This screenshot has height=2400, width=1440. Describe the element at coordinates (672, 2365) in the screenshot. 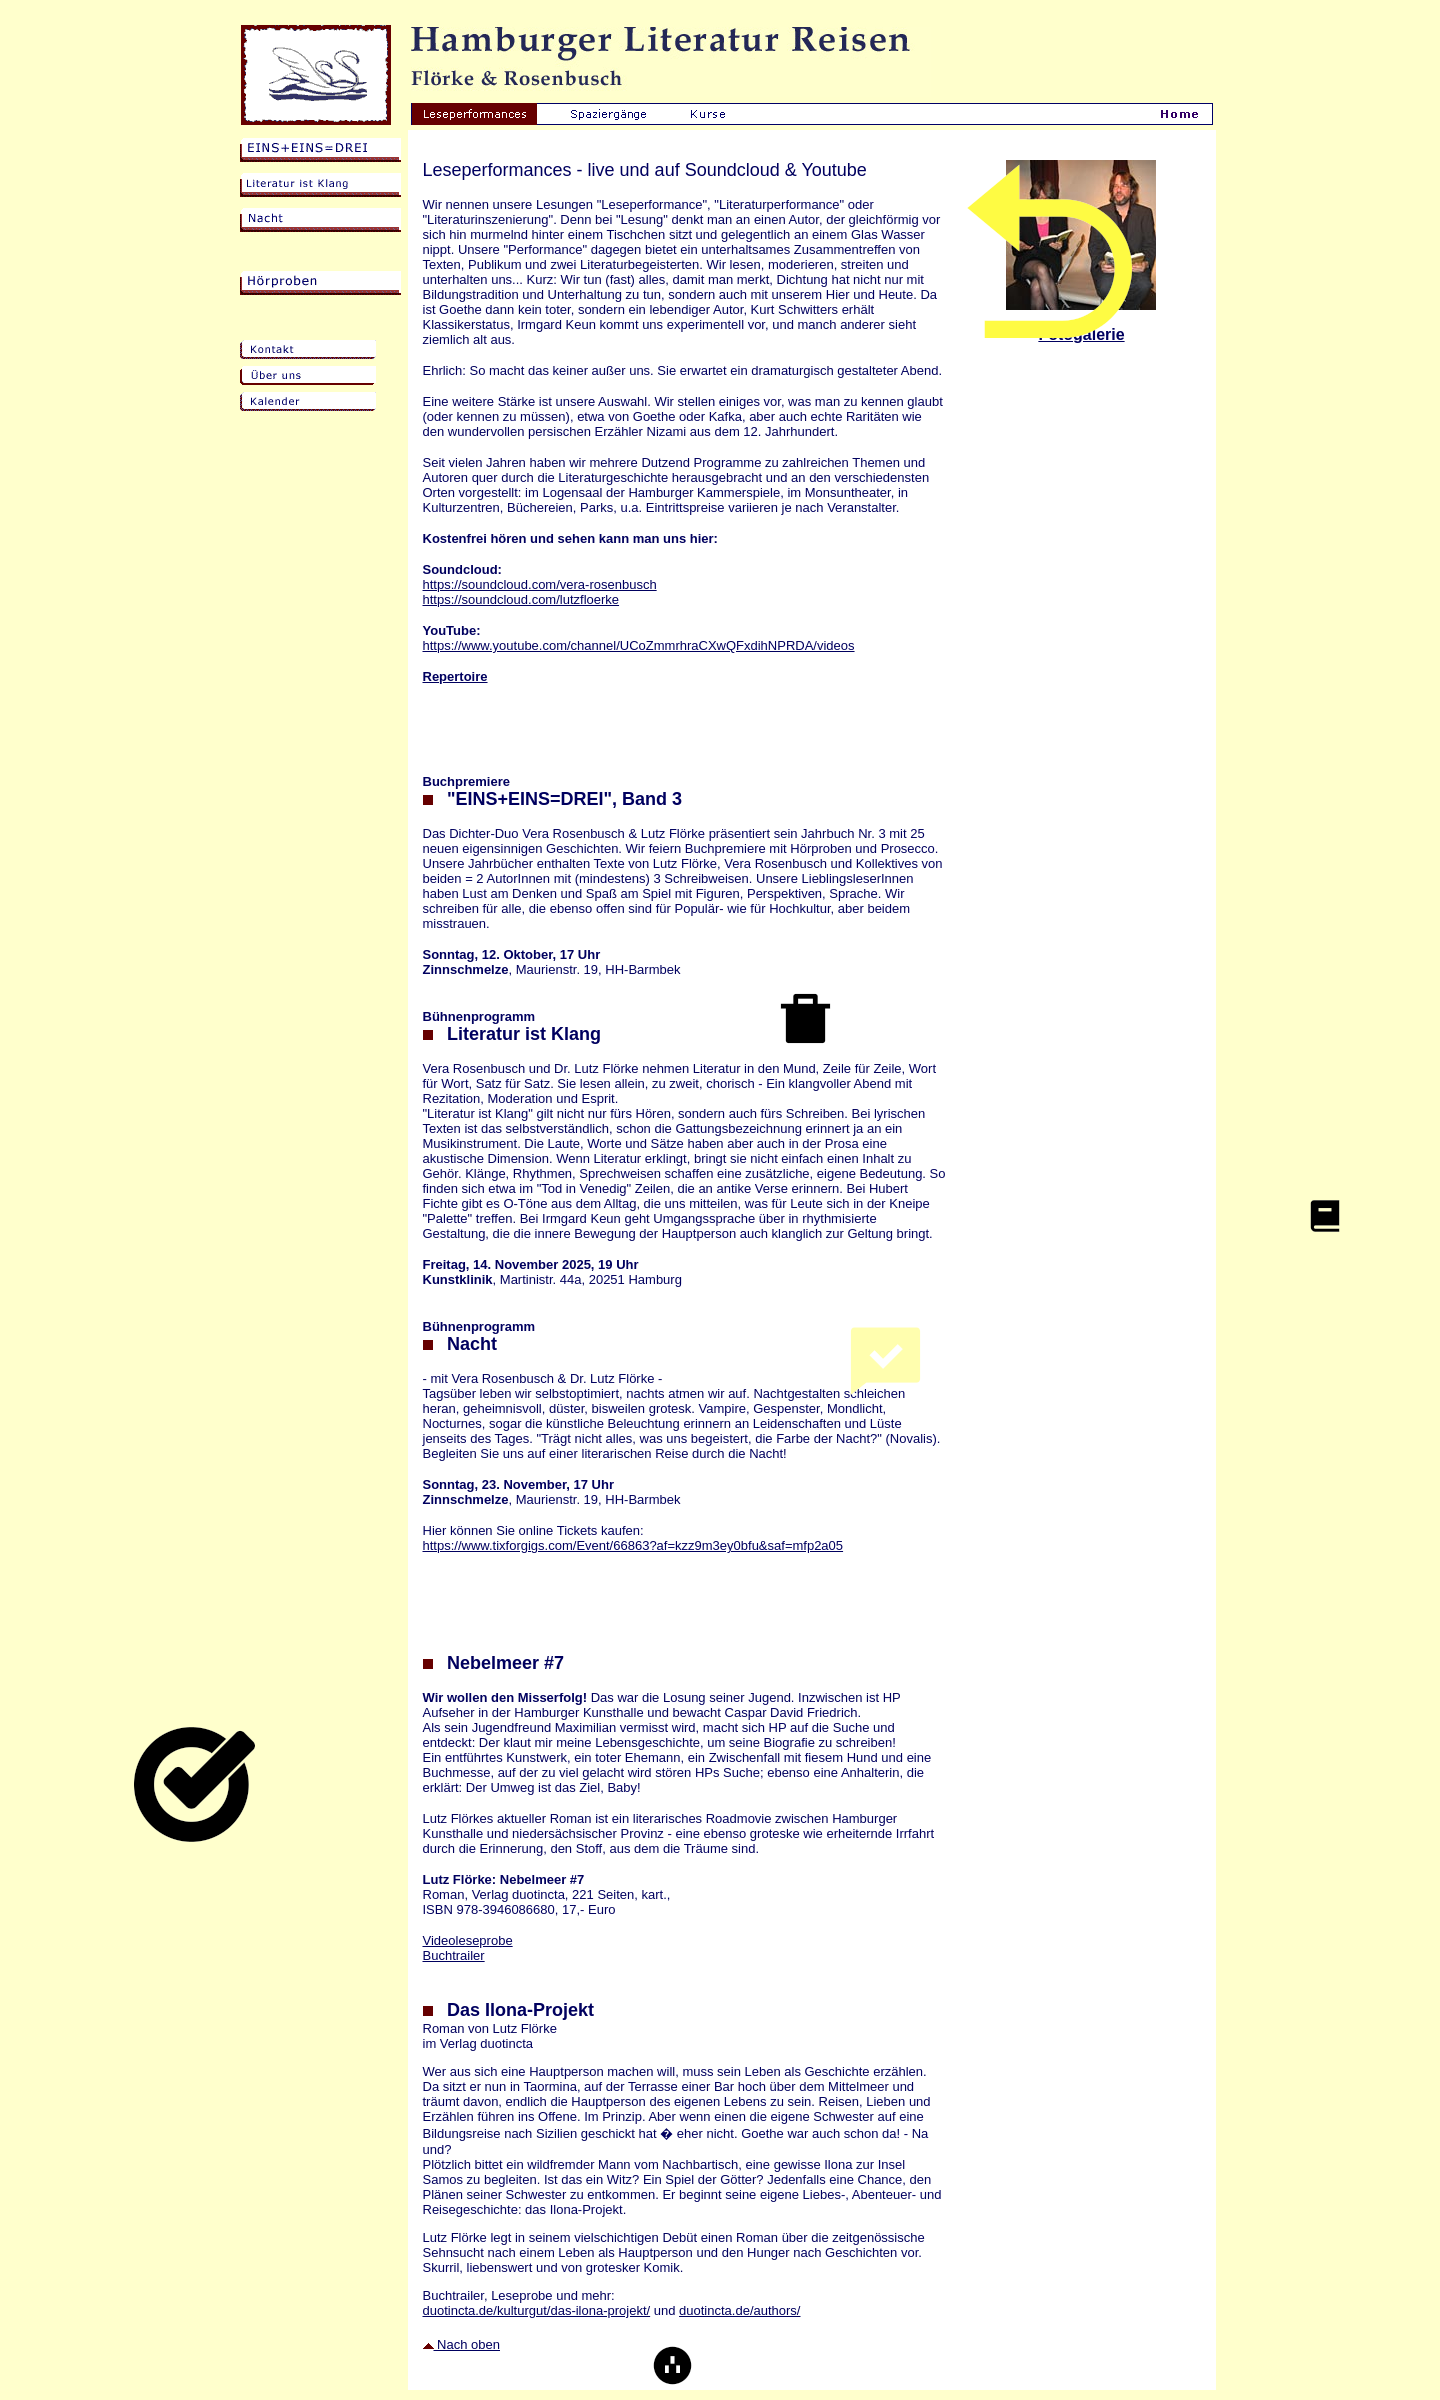

I see `electrical outlet or power socket indicator` at that location.